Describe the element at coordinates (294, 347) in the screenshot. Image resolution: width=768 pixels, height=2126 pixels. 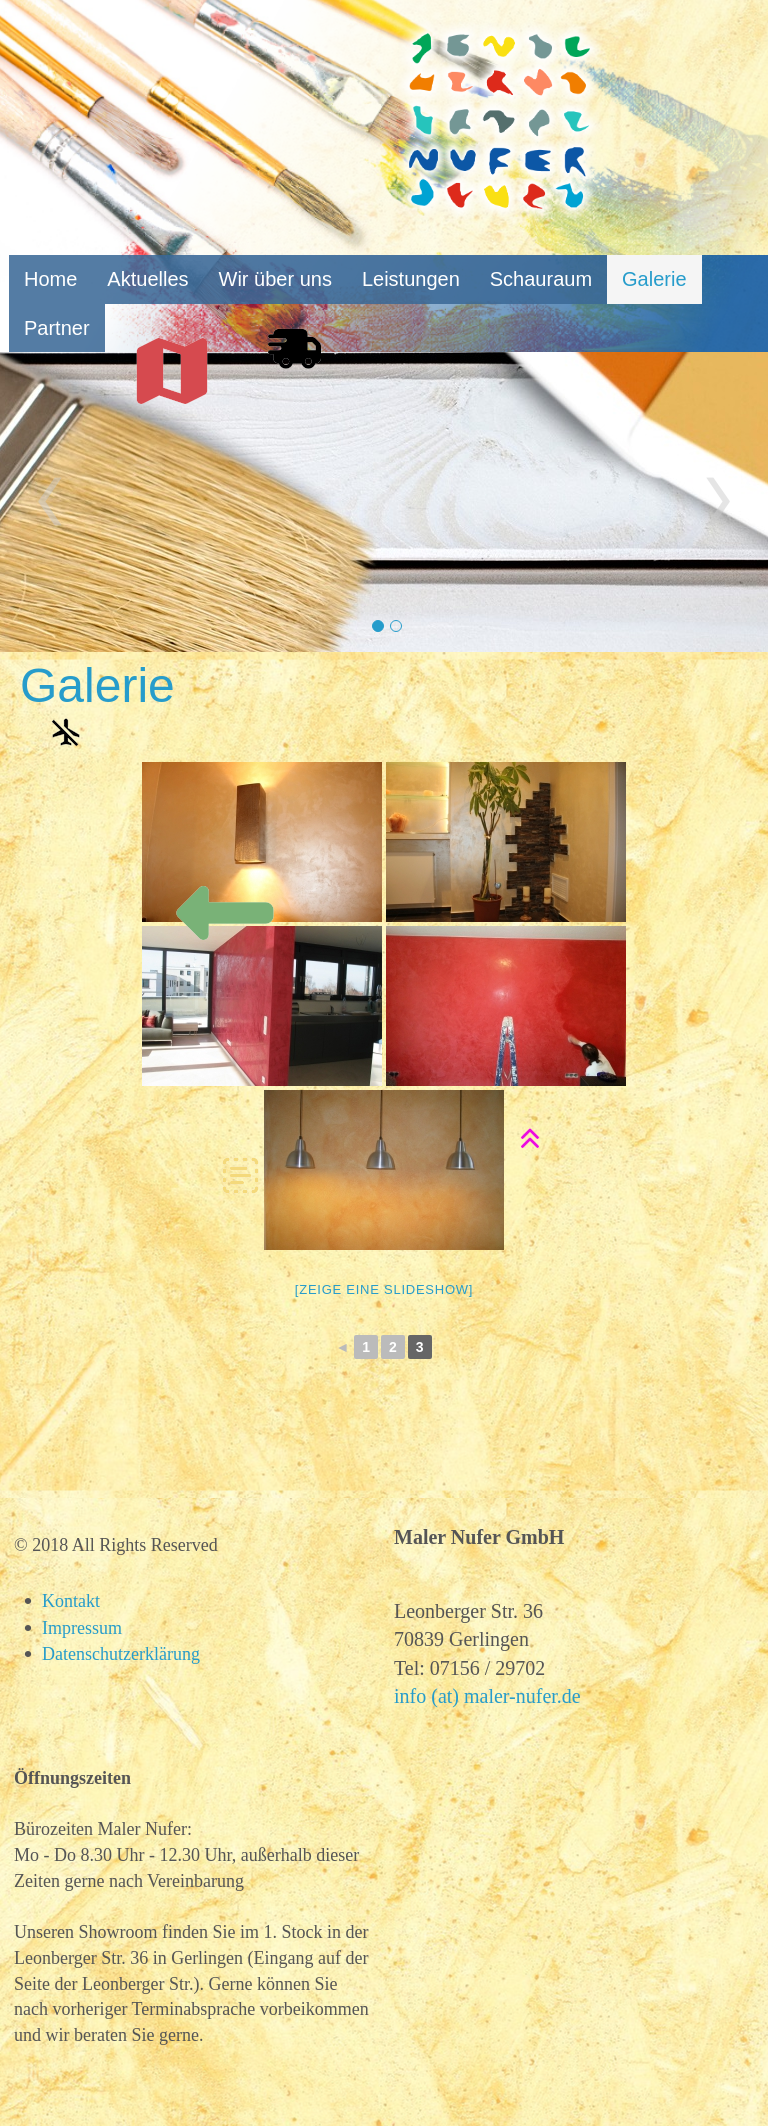
I see `indicates express or expedited shipping` at that location.